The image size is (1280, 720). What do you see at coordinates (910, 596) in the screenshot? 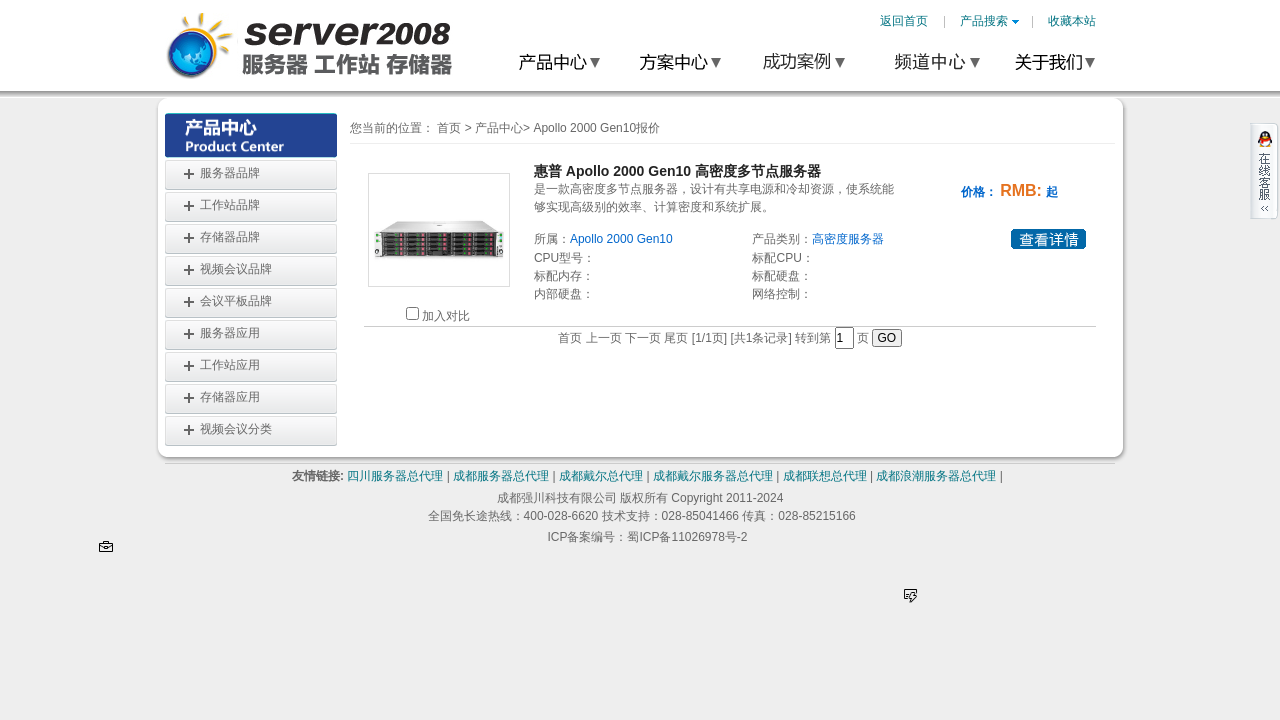
I see `configure github actions workflow` at bounding box center [910, 596].